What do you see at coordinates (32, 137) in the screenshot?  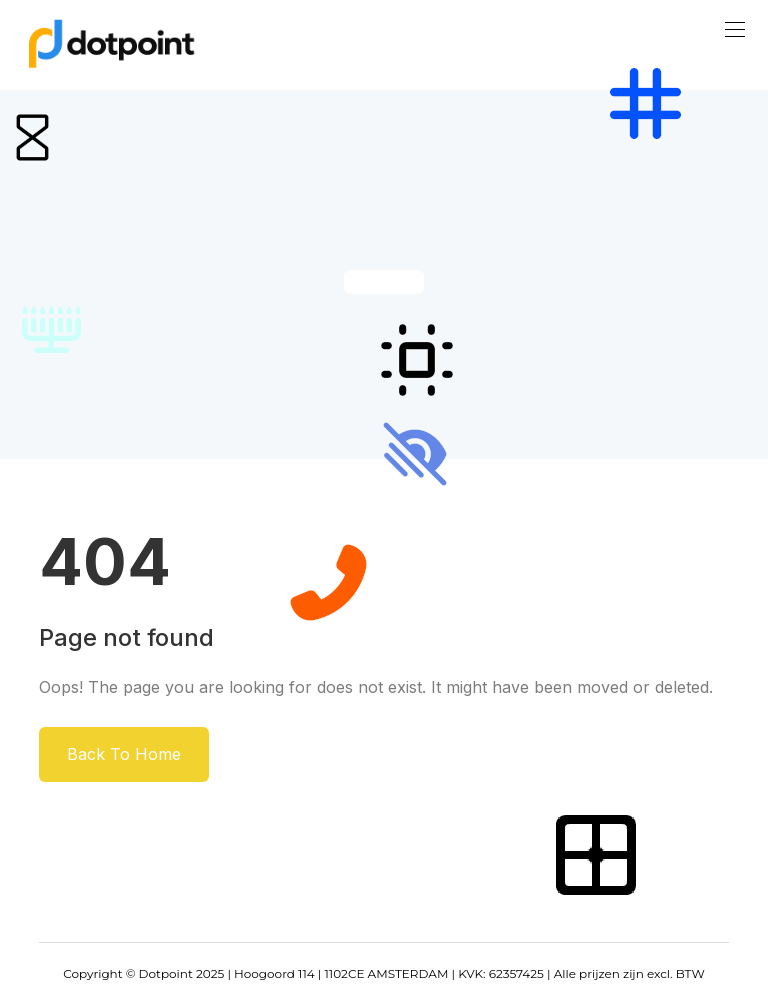 I see `indicates loading or processing in progress` at bounding box center [32, 137].